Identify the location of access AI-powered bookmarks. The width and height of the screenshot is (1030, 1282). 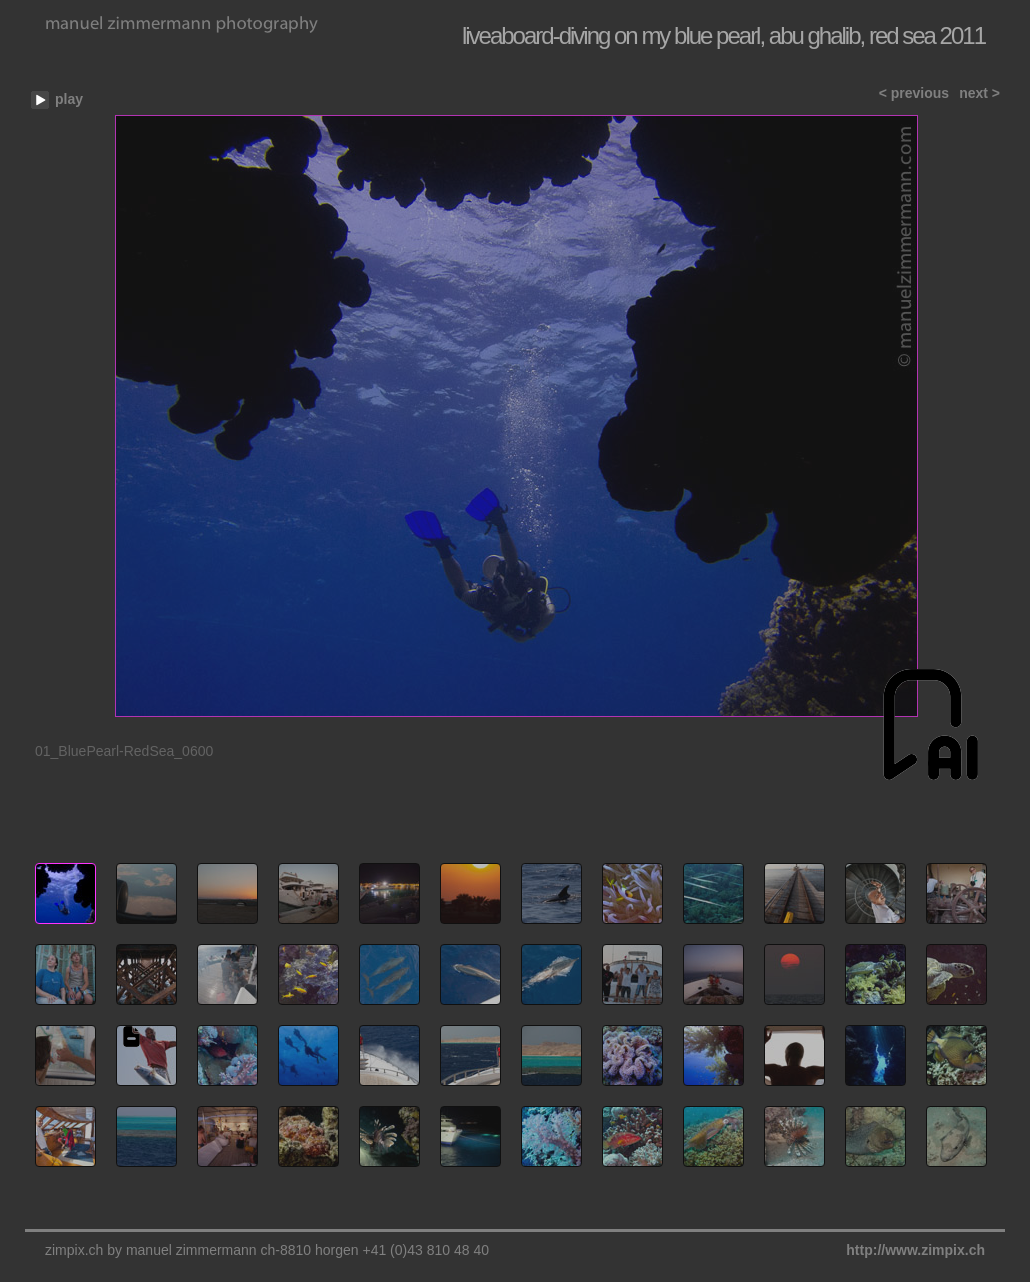
(922, 724).